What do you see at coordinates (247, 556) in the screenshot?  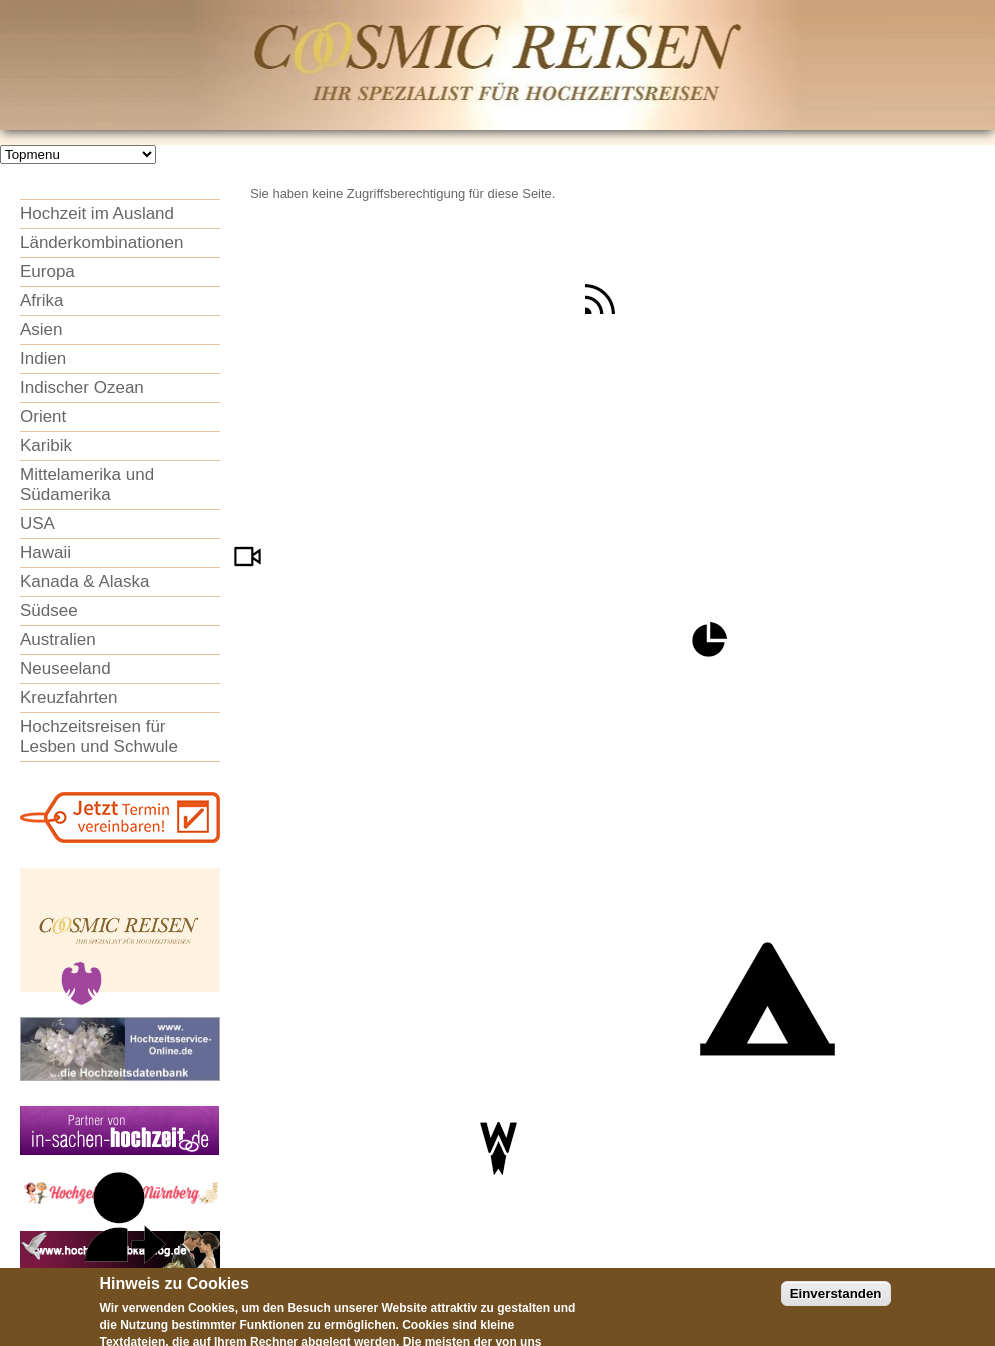 I see `turn on camera for video call` at bounding box center [247, 556].